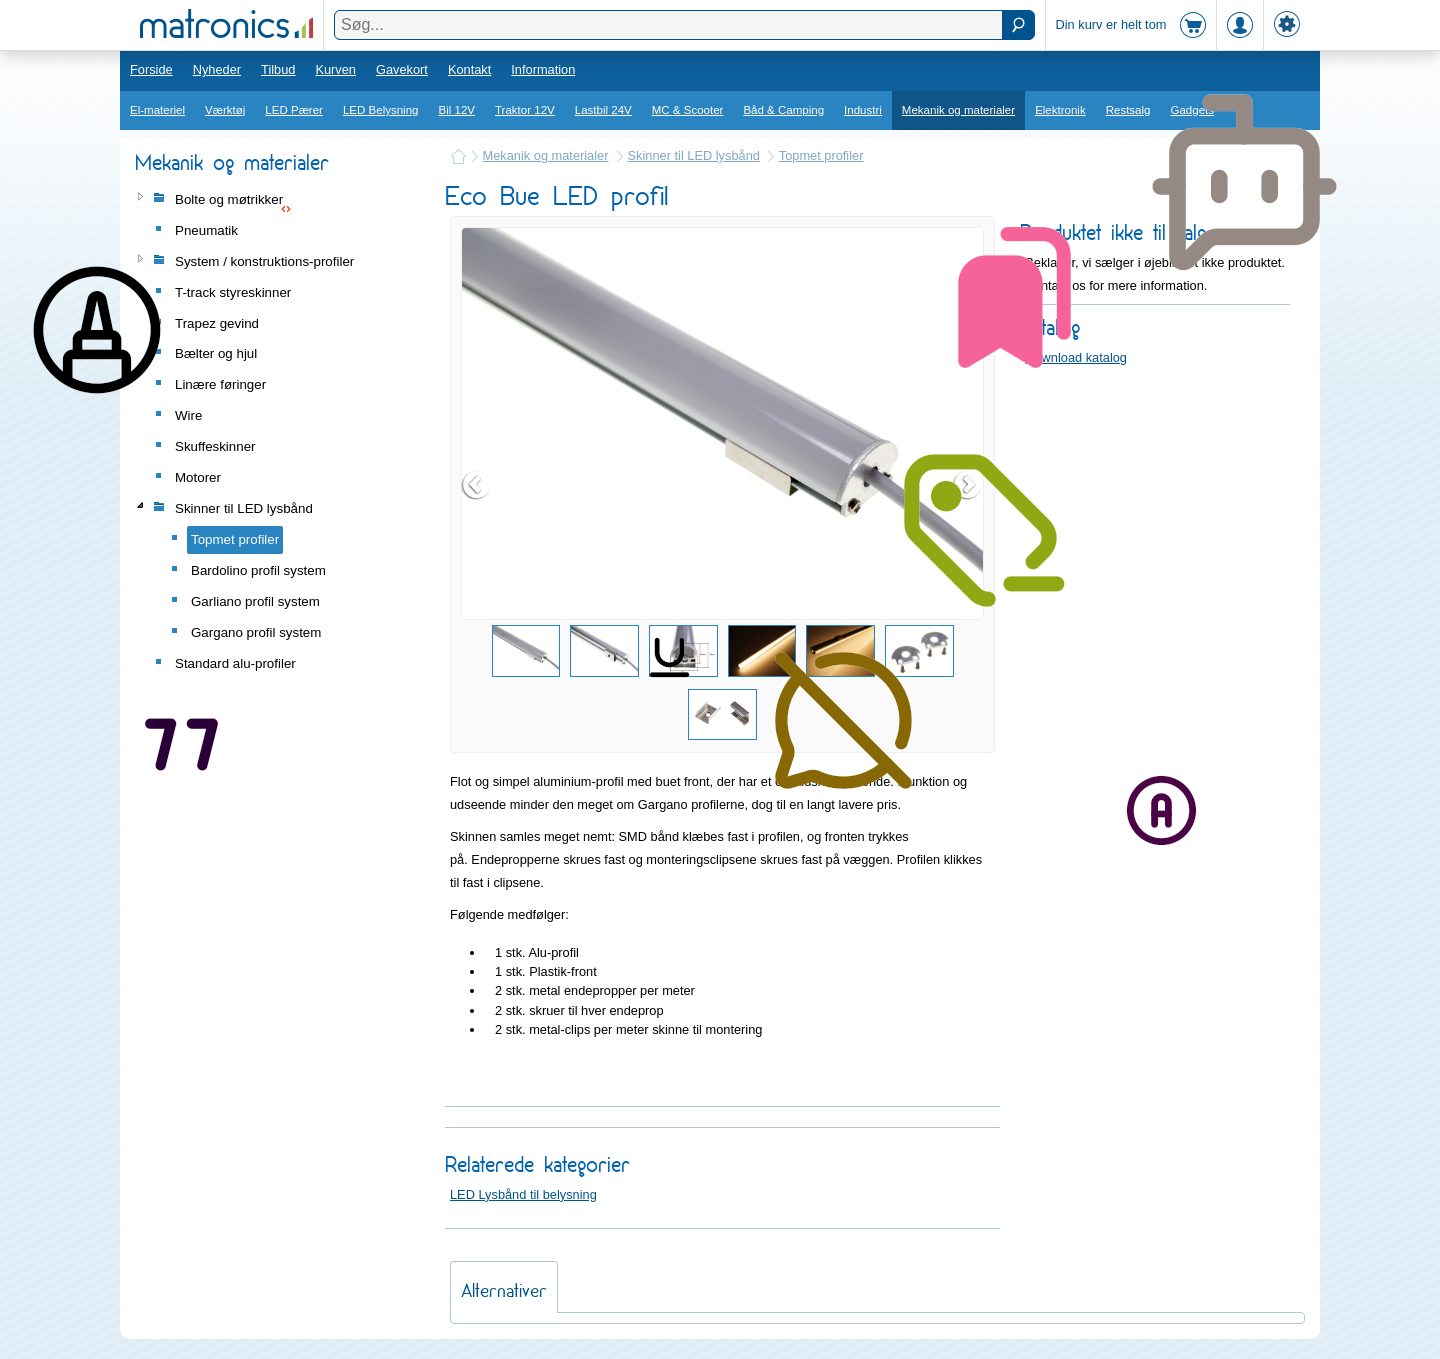  What do you see at coordinates (181, 744) in the screenshot?
I see `displays the number 77 as a label or badge` at bounding box center [181, 744].